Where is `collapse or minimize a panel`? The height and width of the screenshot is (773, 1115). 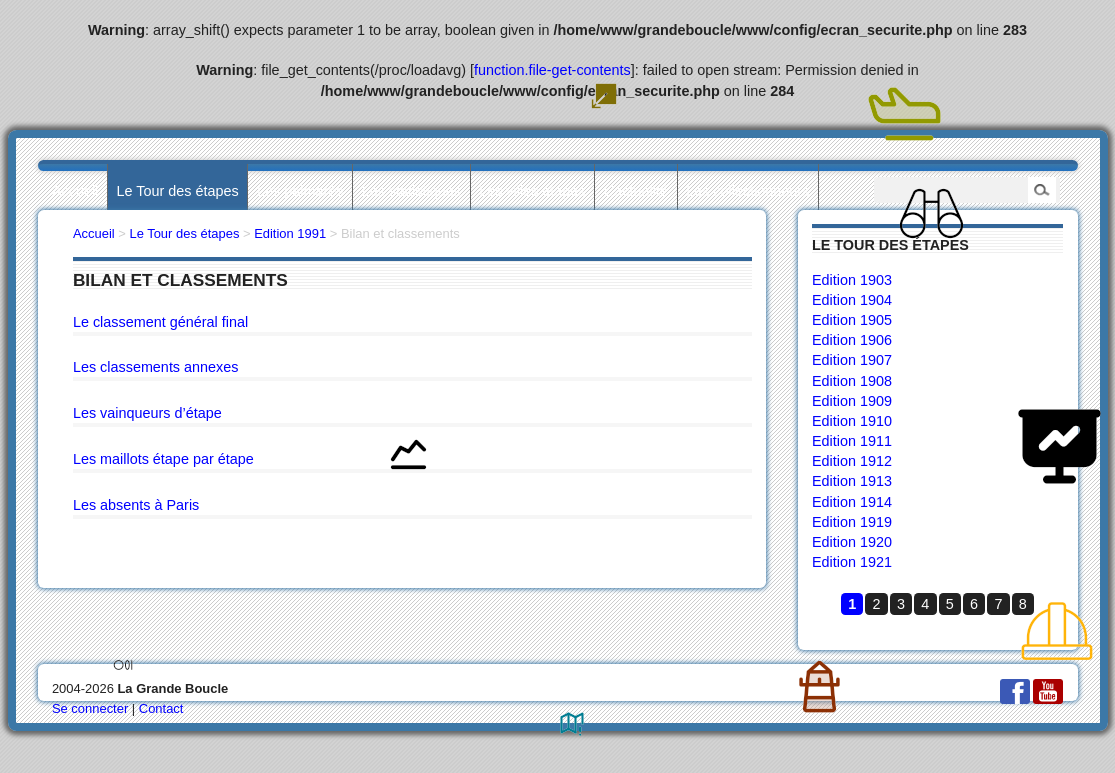
collapse or minimize a panel is located at coordinates (604, 96).